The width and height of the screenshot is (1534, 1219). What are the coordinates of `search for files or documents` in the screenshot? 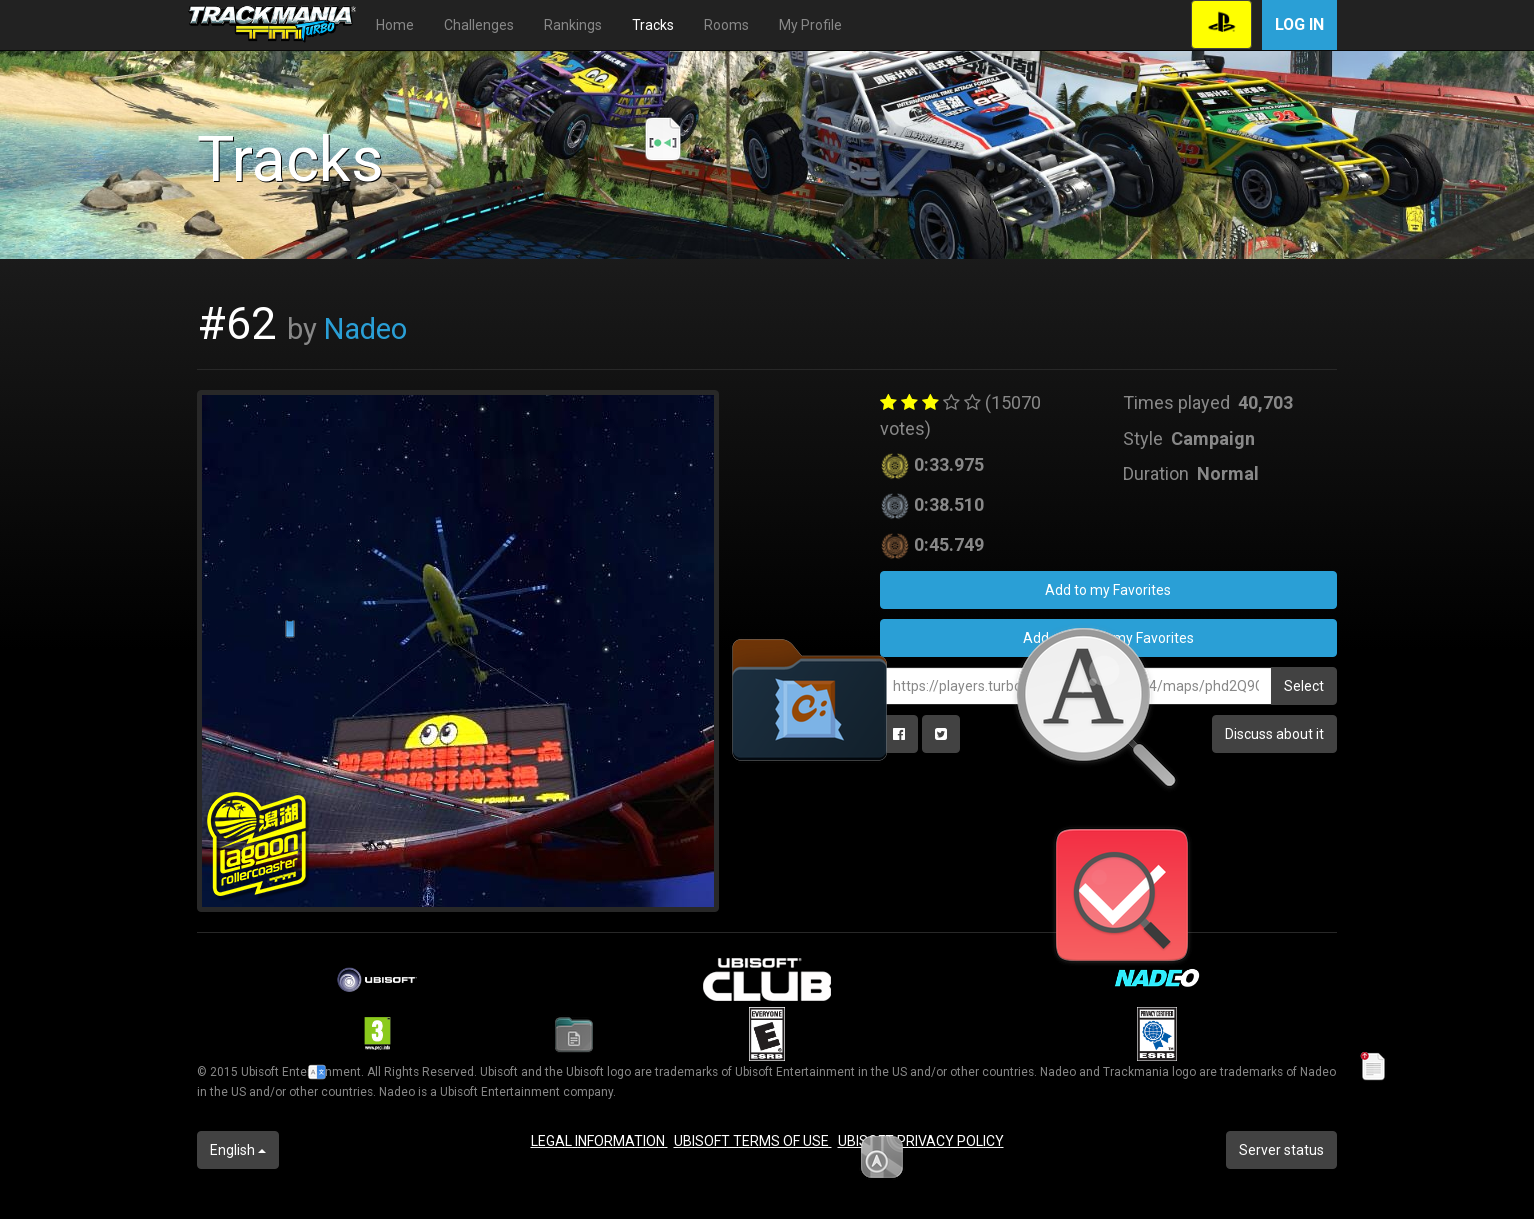 It's located at (1094, 705).